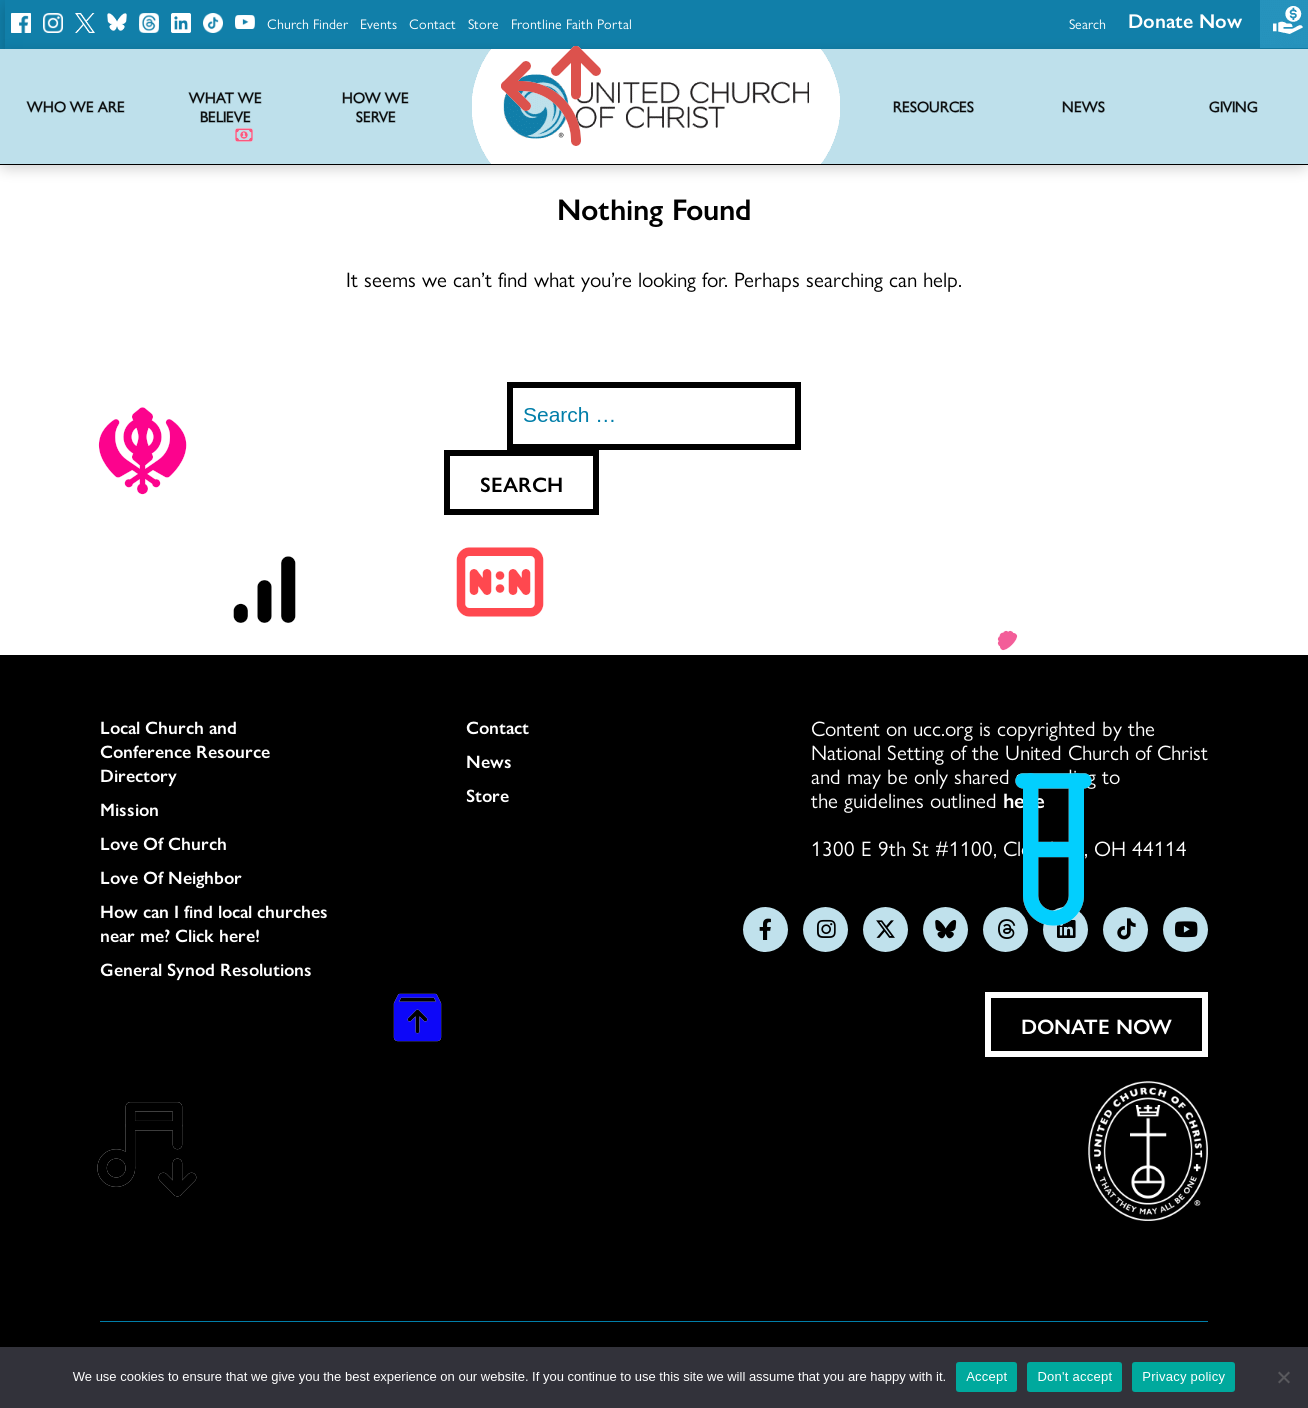 The image size is (1308, 1408). I want to click on indicates a many-to-many database relationship, so click(500, 582).